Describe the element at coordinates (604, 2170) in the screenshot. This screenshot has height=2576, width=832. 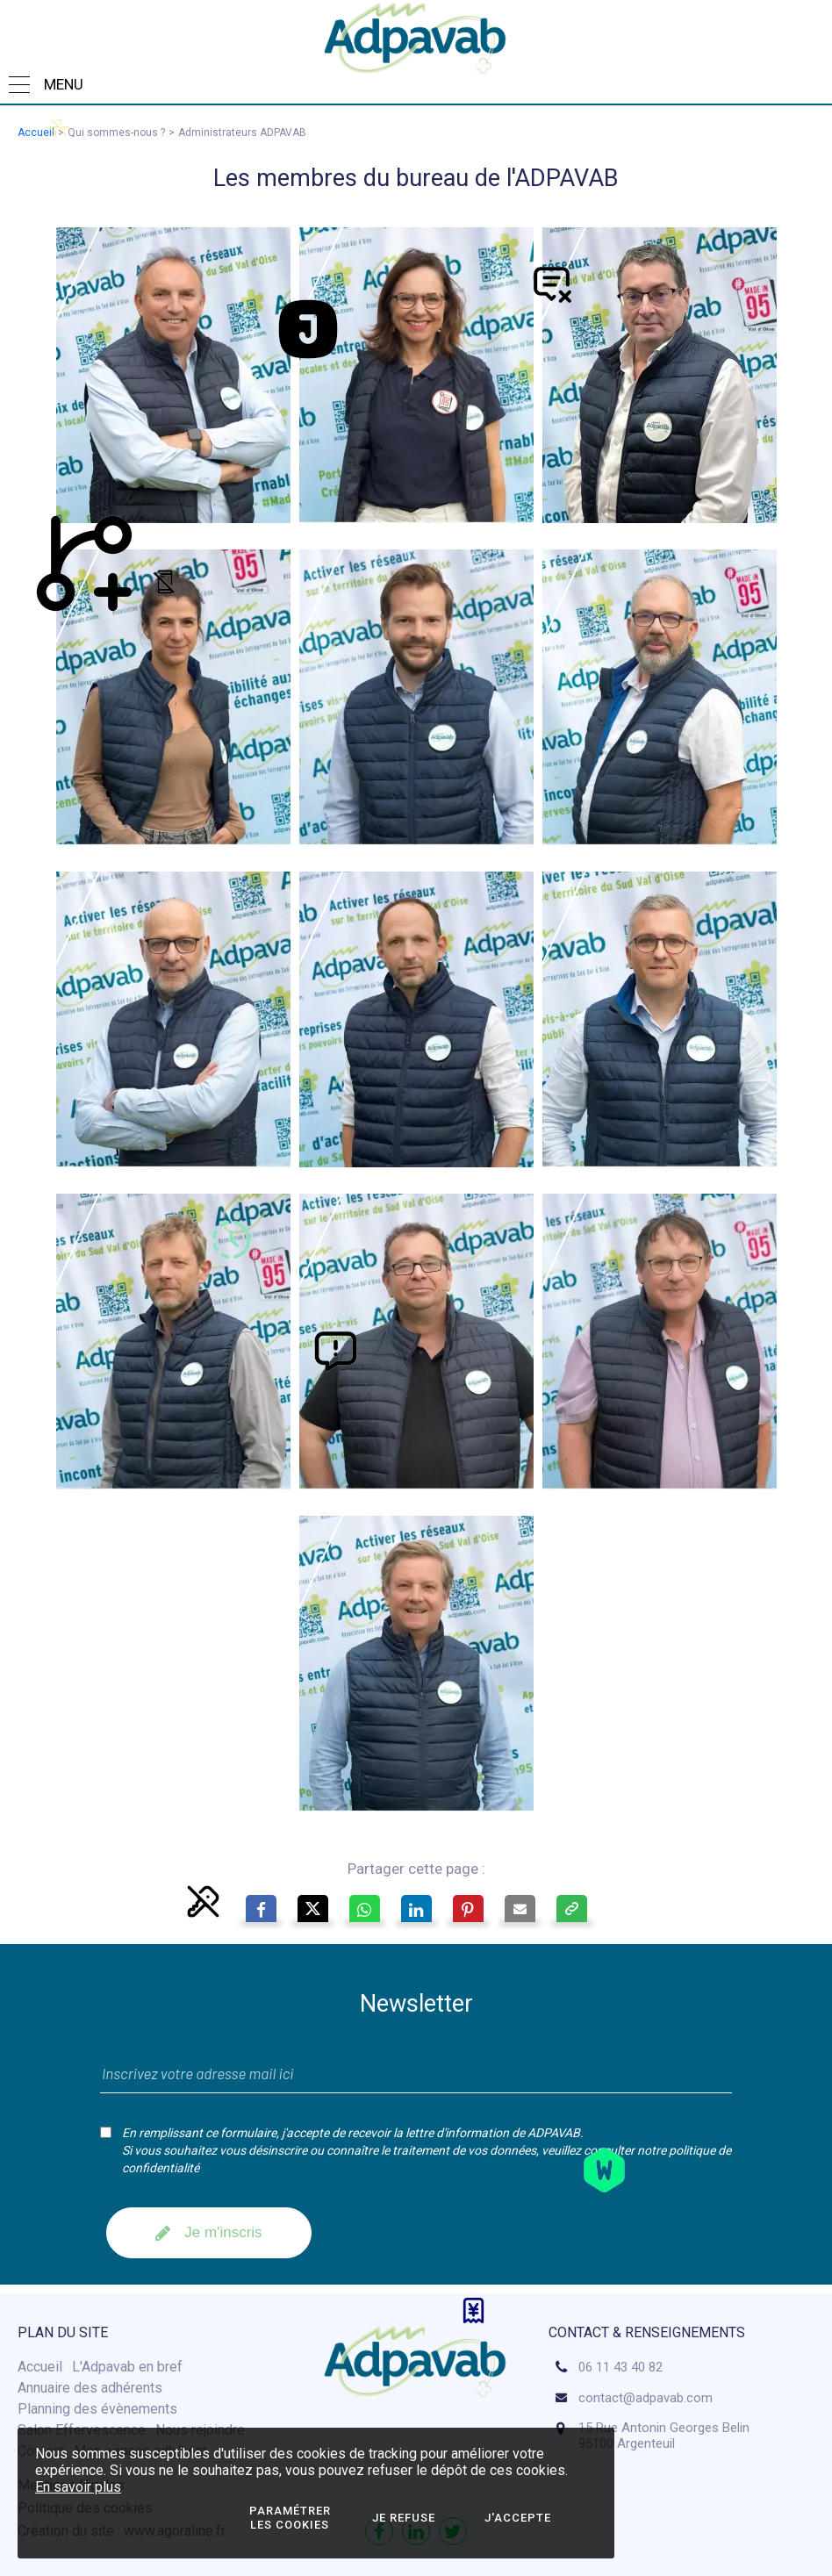
I see `access wallet or payment features` at that location.